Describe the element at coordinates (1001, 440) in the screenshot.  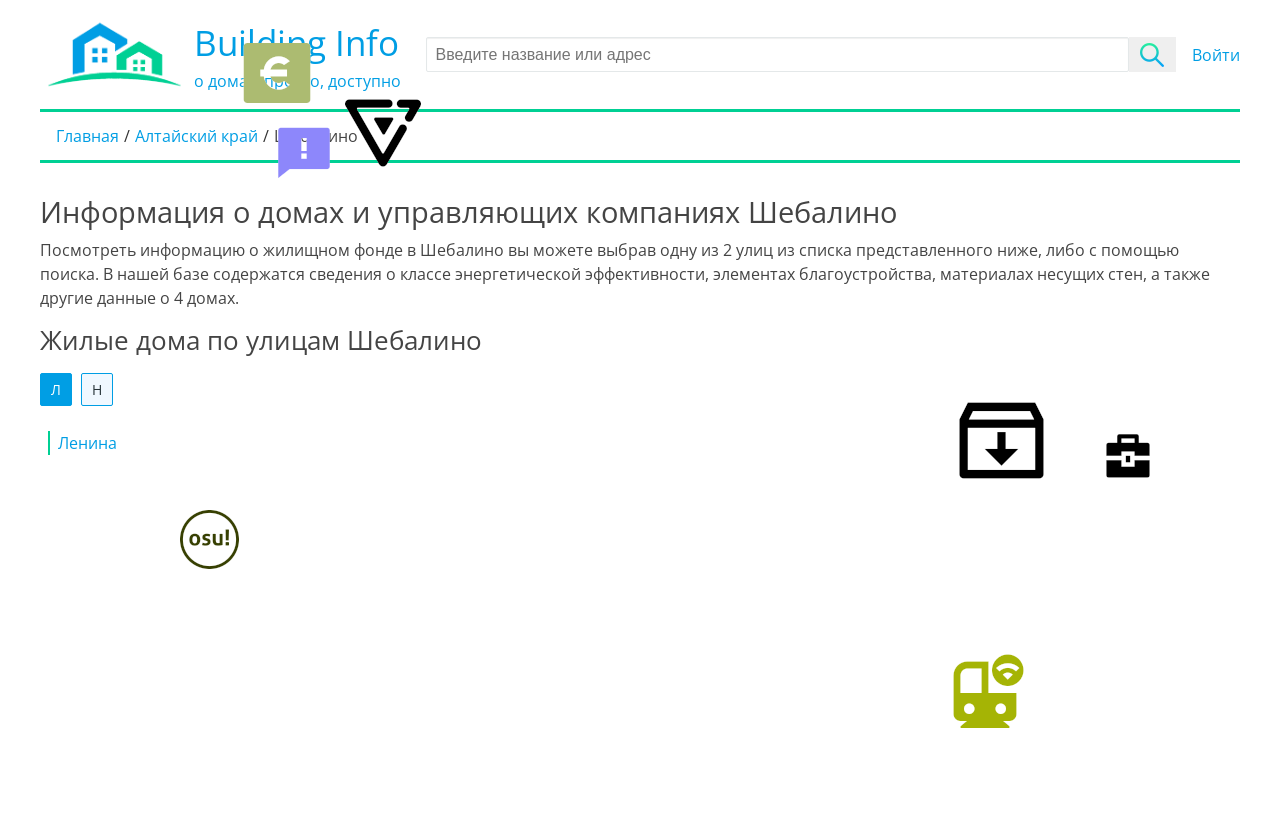
I see `archive selected messages to inbox storage` at that location.